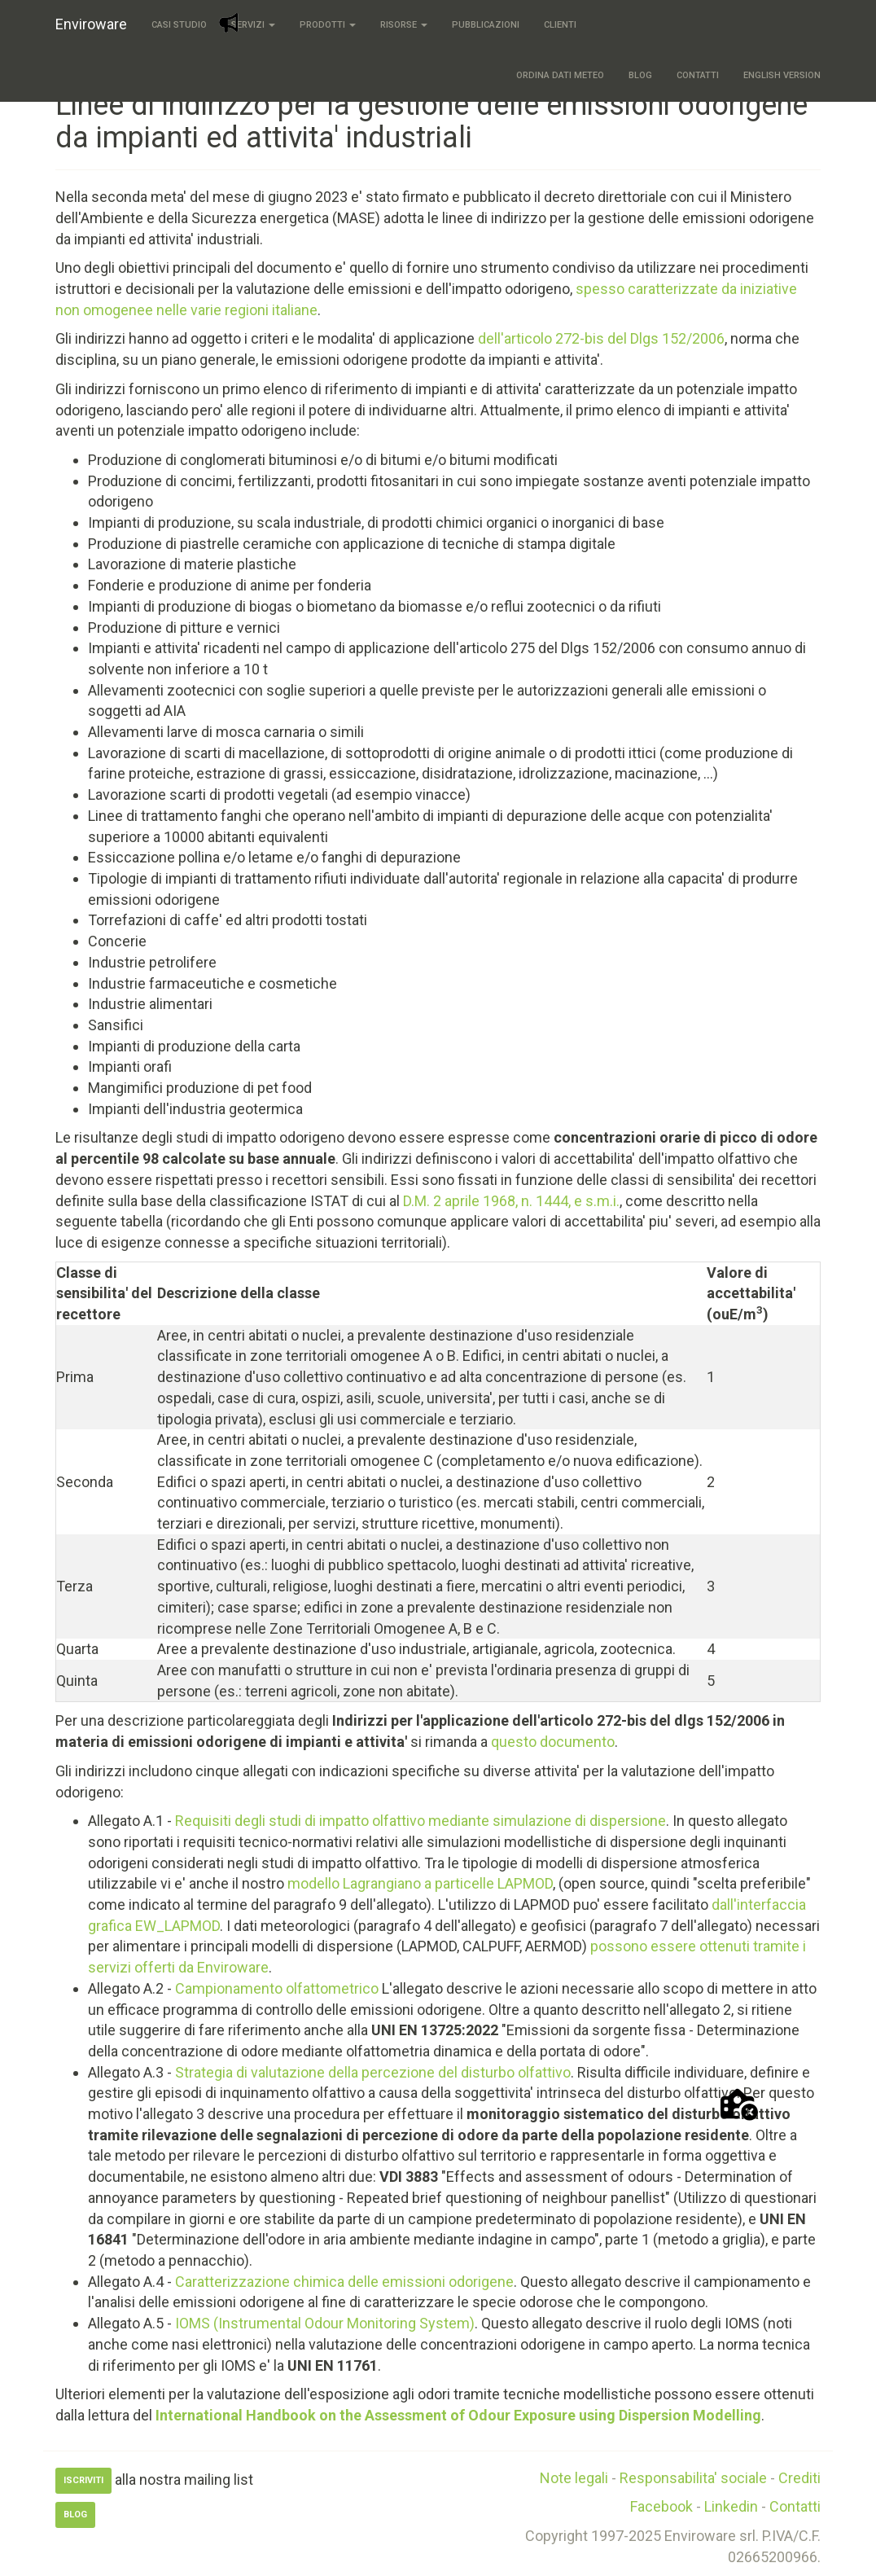  What do you see at coordinates (229, 22) in the screenshot?
I see `make an announcement` at bounding box center [229, 22].